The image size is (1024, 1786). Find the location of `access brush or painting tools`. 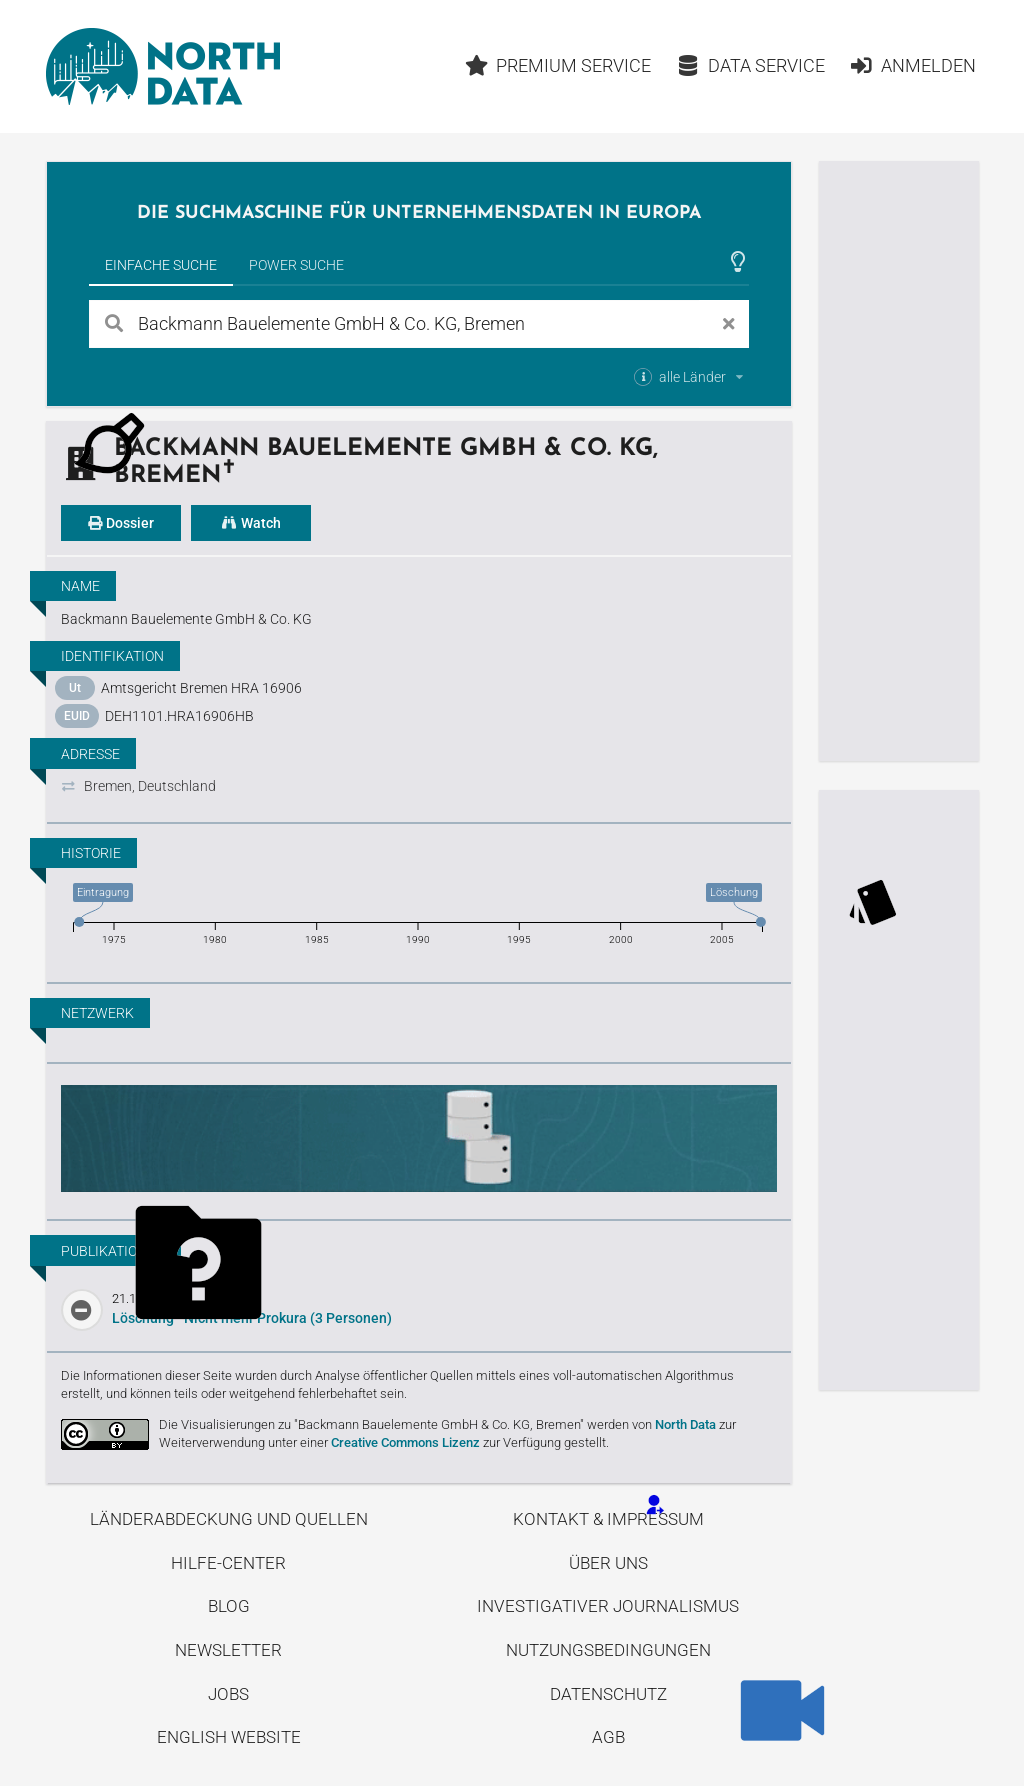

access brush or painting tools is located at coordinates (109, 444).